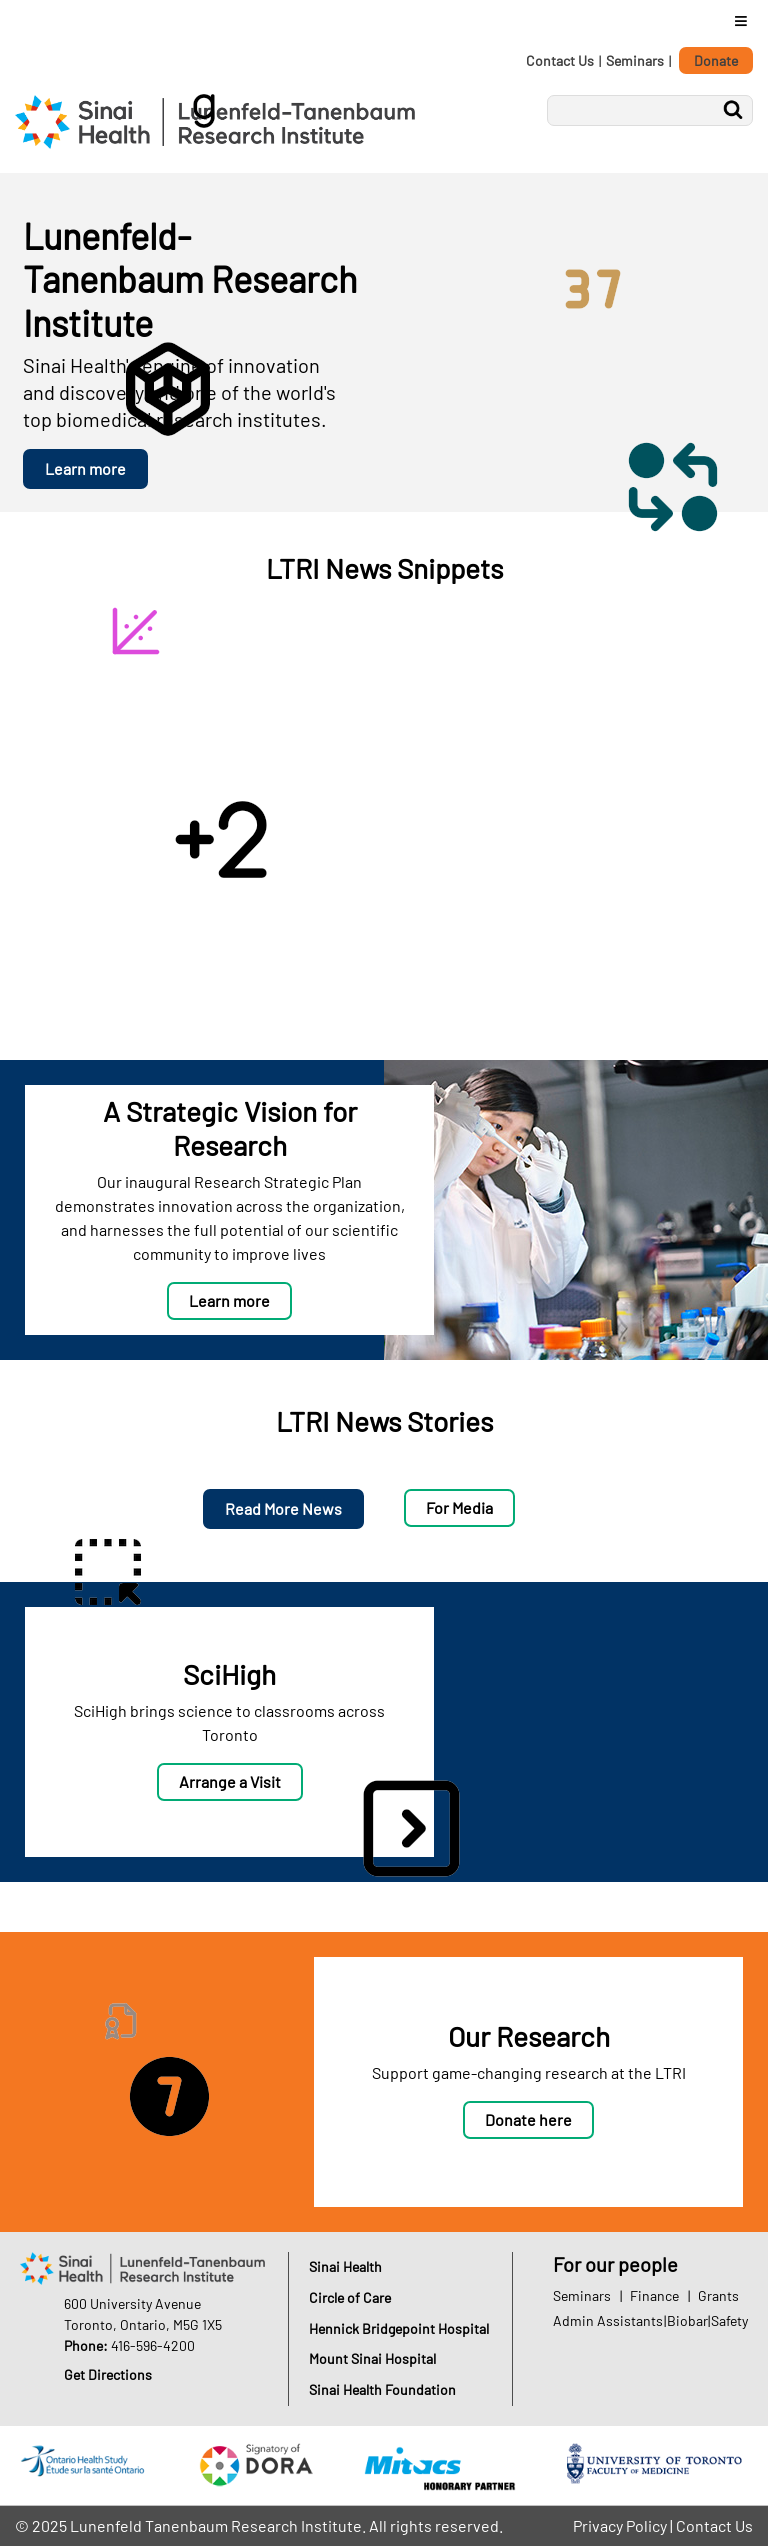 The height and width of the screenshot is (2546, 768). Describe the element at coordinates (122, 2020) in the screenshot. I see `view certified or verified document` at that location.